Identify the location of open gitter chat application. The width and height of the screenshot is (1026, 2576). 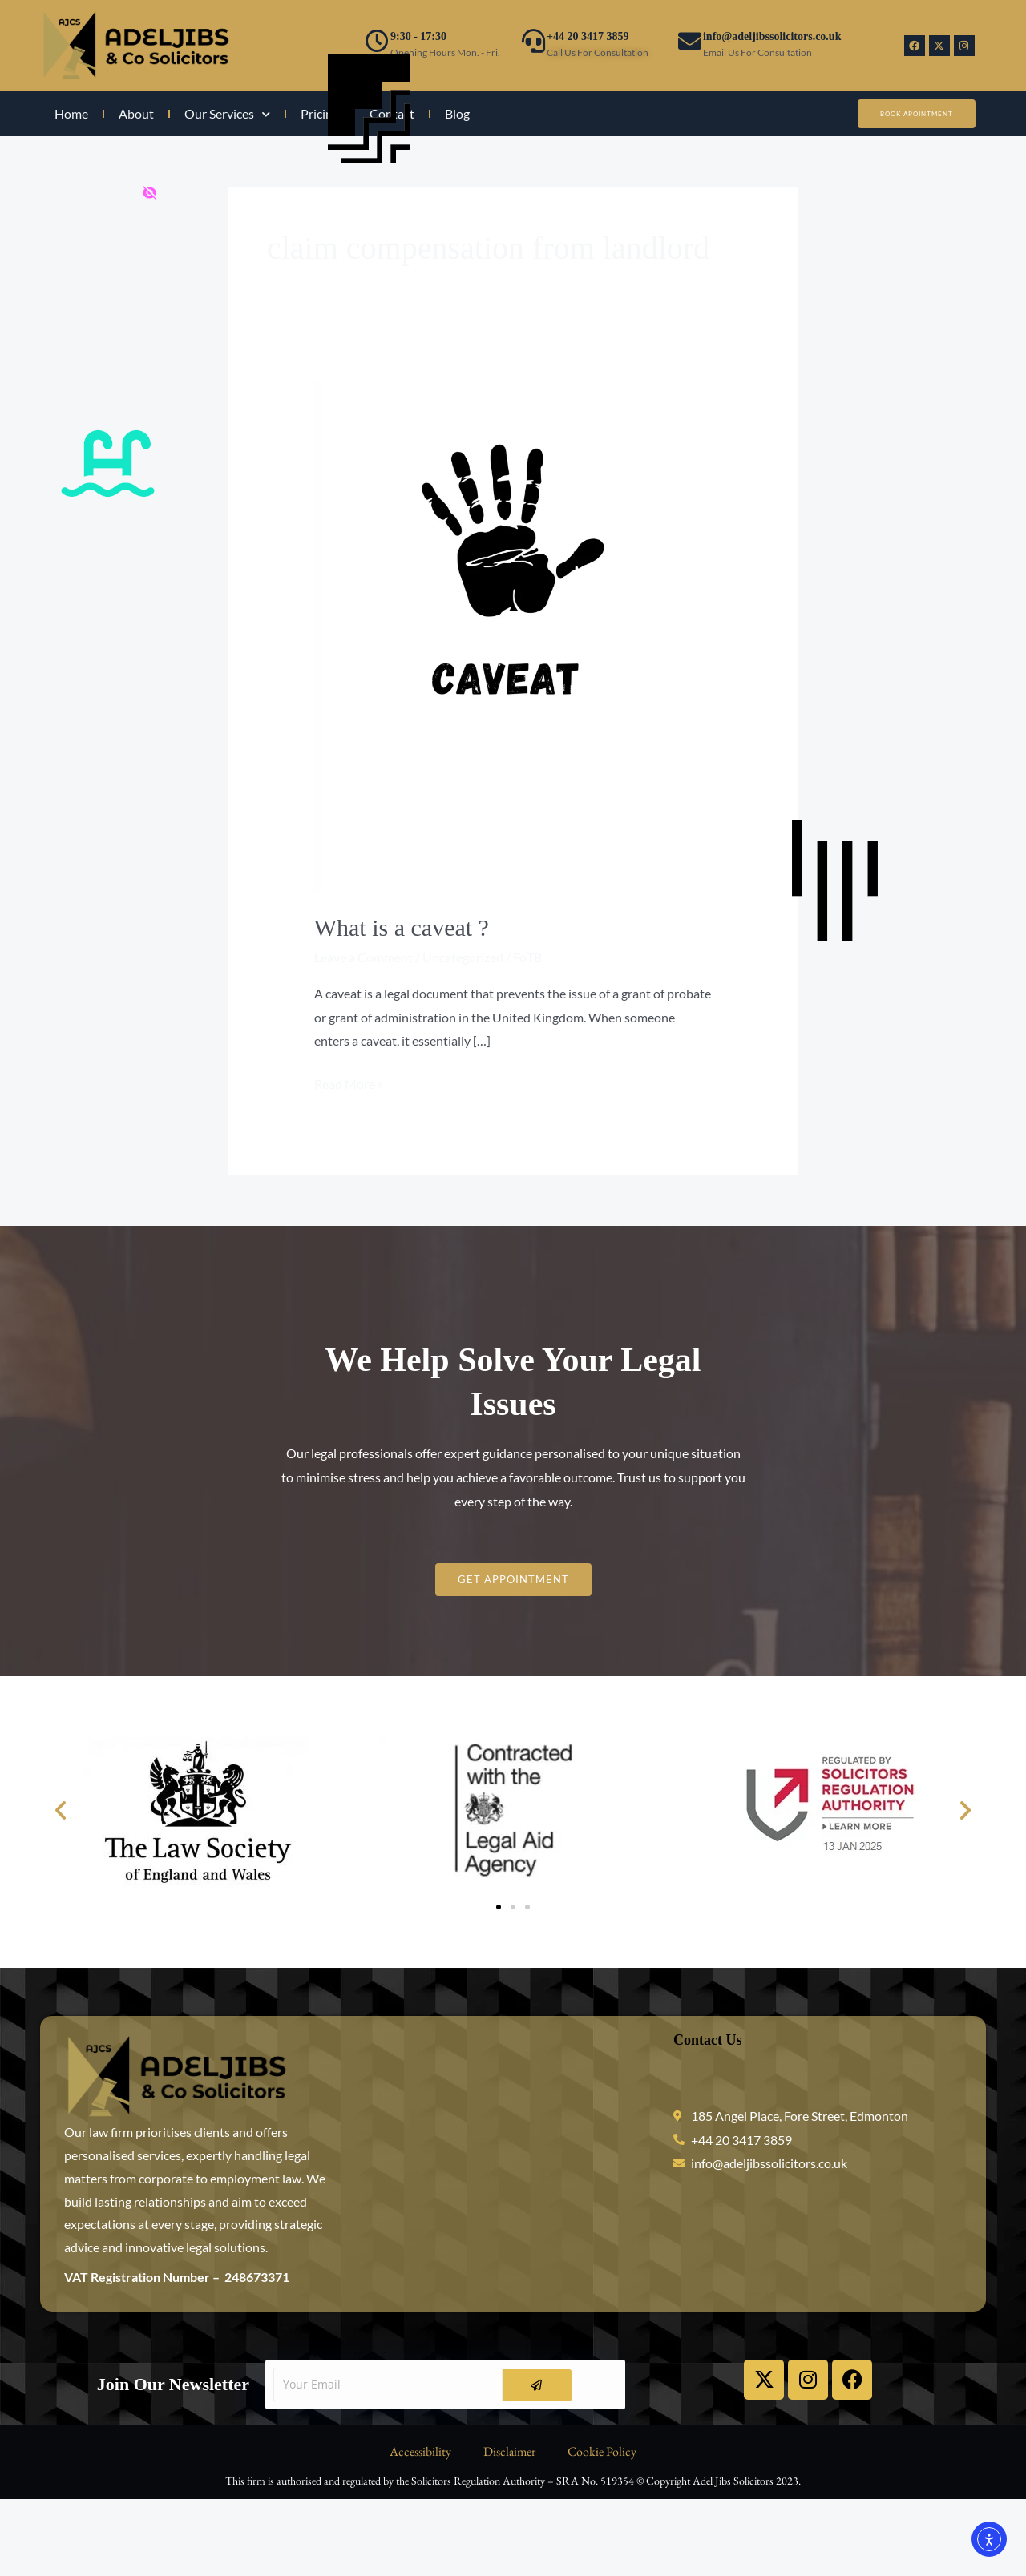
(834, 881).